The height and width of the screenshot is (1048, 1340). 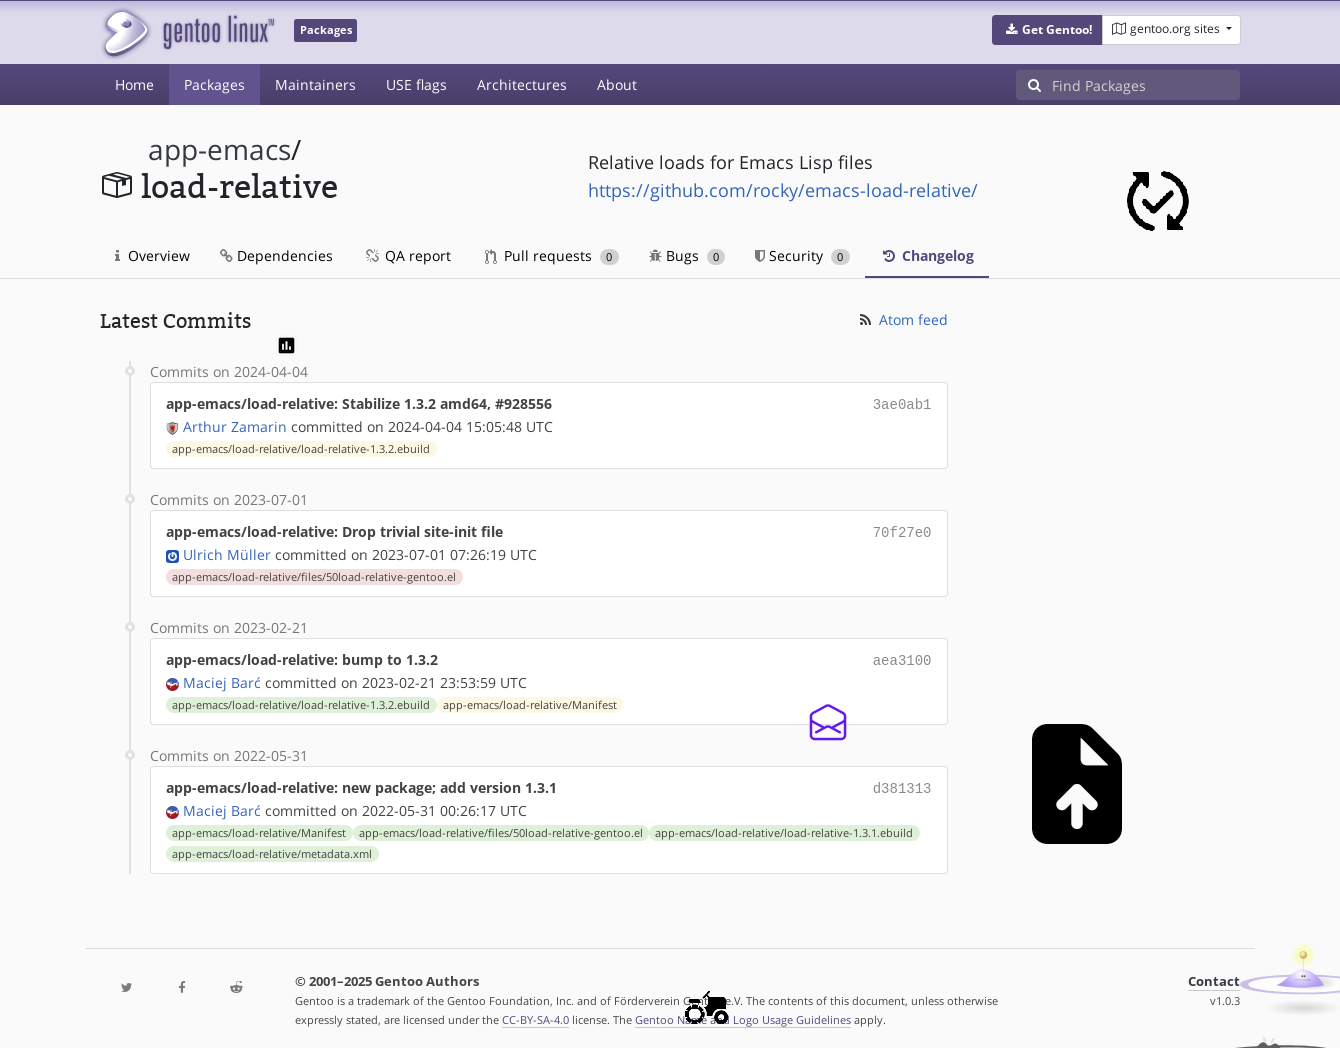 I want to click on view poll results, so click(x=286, y=345).